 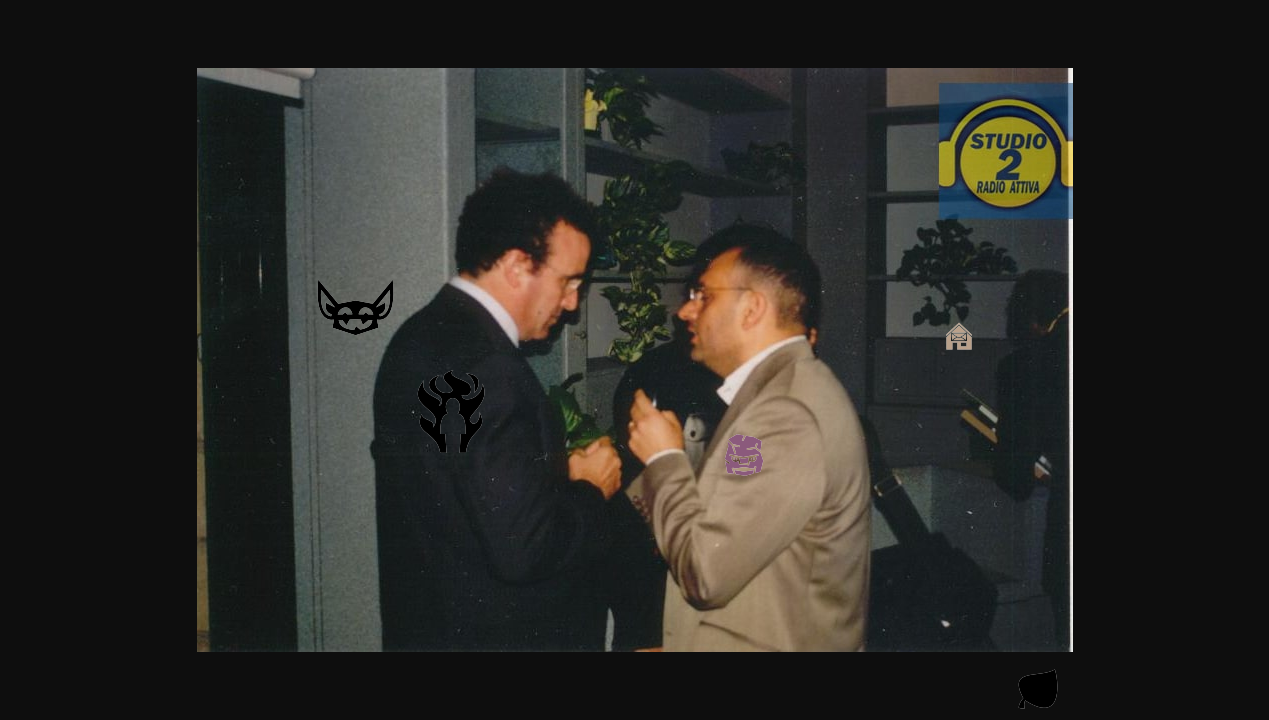 I want to click on select goblin character or enemy type, so click(x=355, y=309).